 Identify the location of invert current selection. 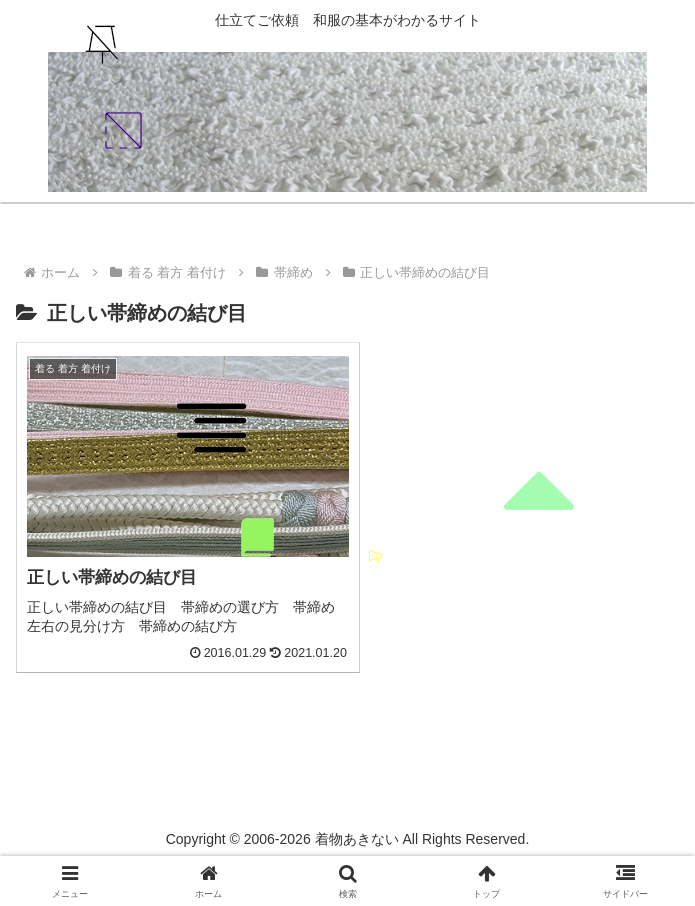
(123, 130).